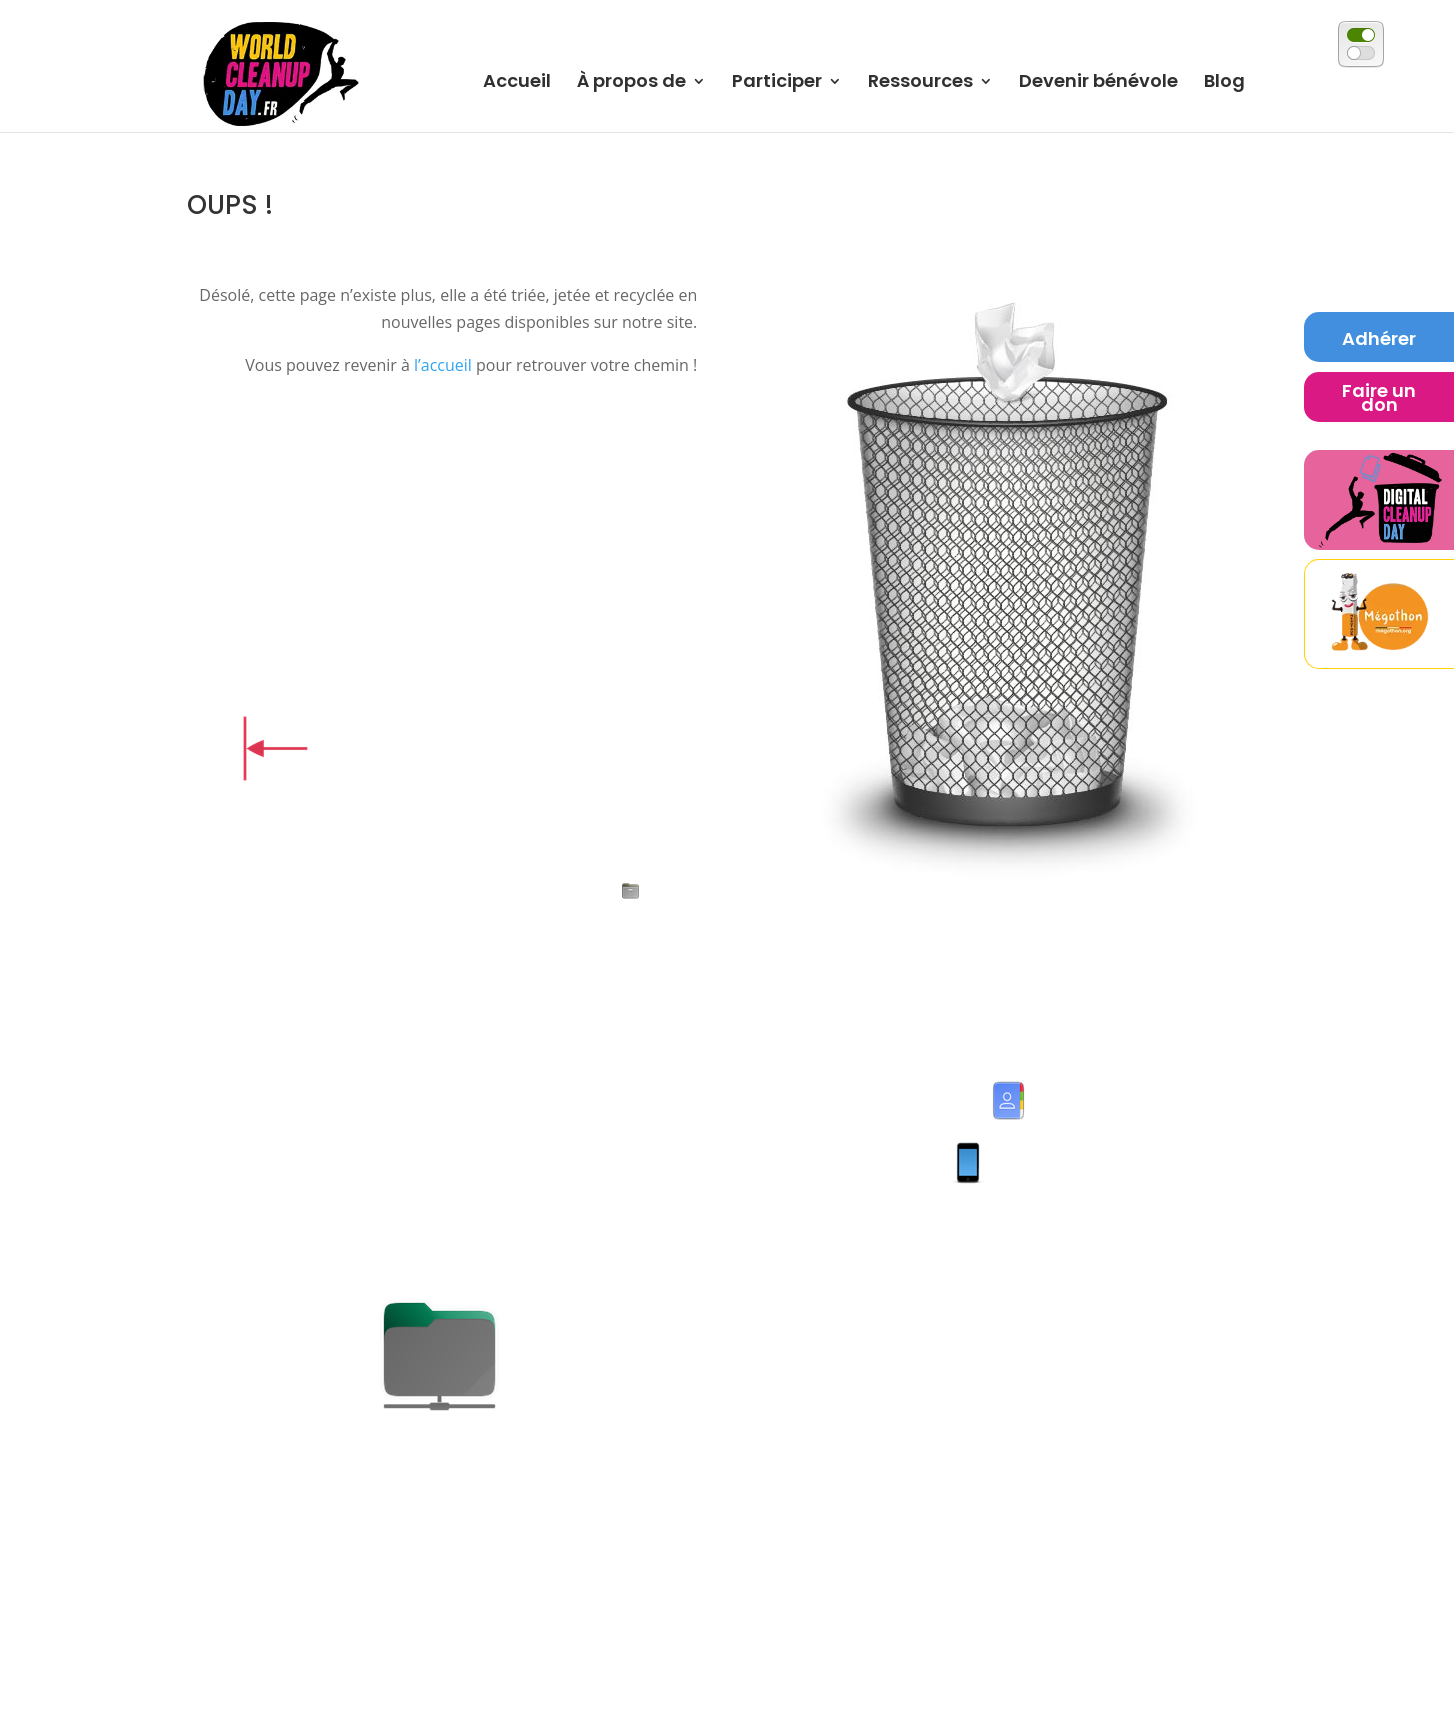 Image resolution: width=1454 pixels, height=1713 pixels. I want to click on open the file manager, so click(630, 890).